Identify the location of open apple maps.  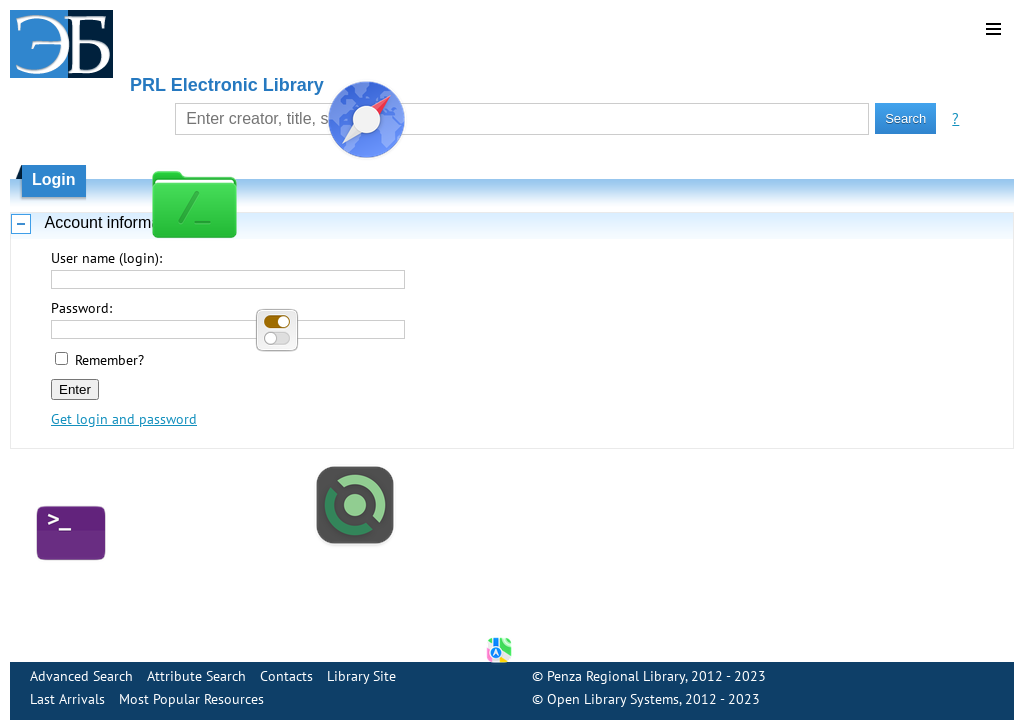
(499, 650).